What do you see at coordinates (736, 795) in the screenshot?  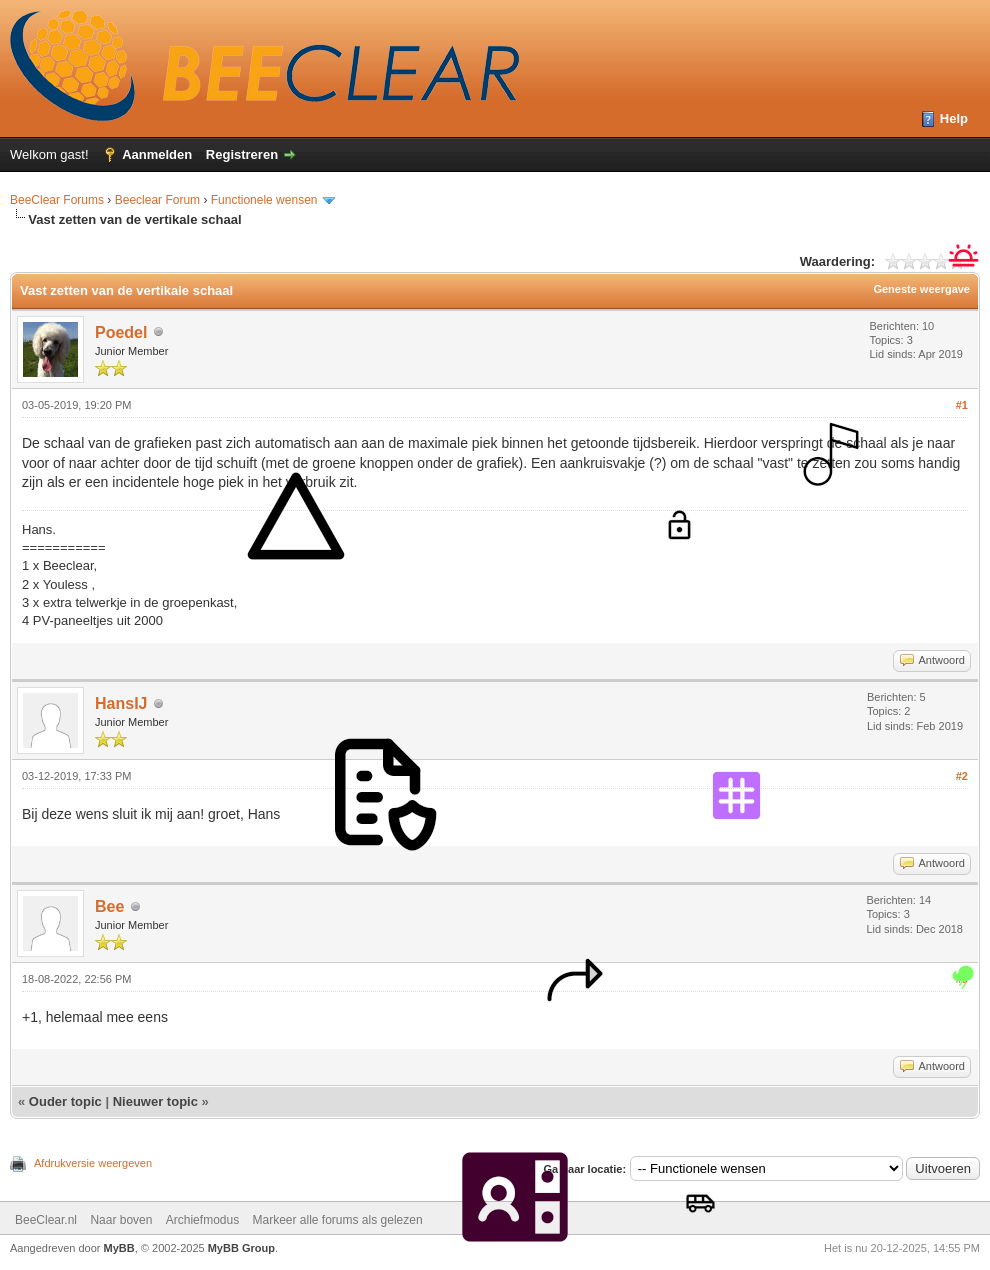 I see `add or browse hashtags` at bounding box center [736, 795].